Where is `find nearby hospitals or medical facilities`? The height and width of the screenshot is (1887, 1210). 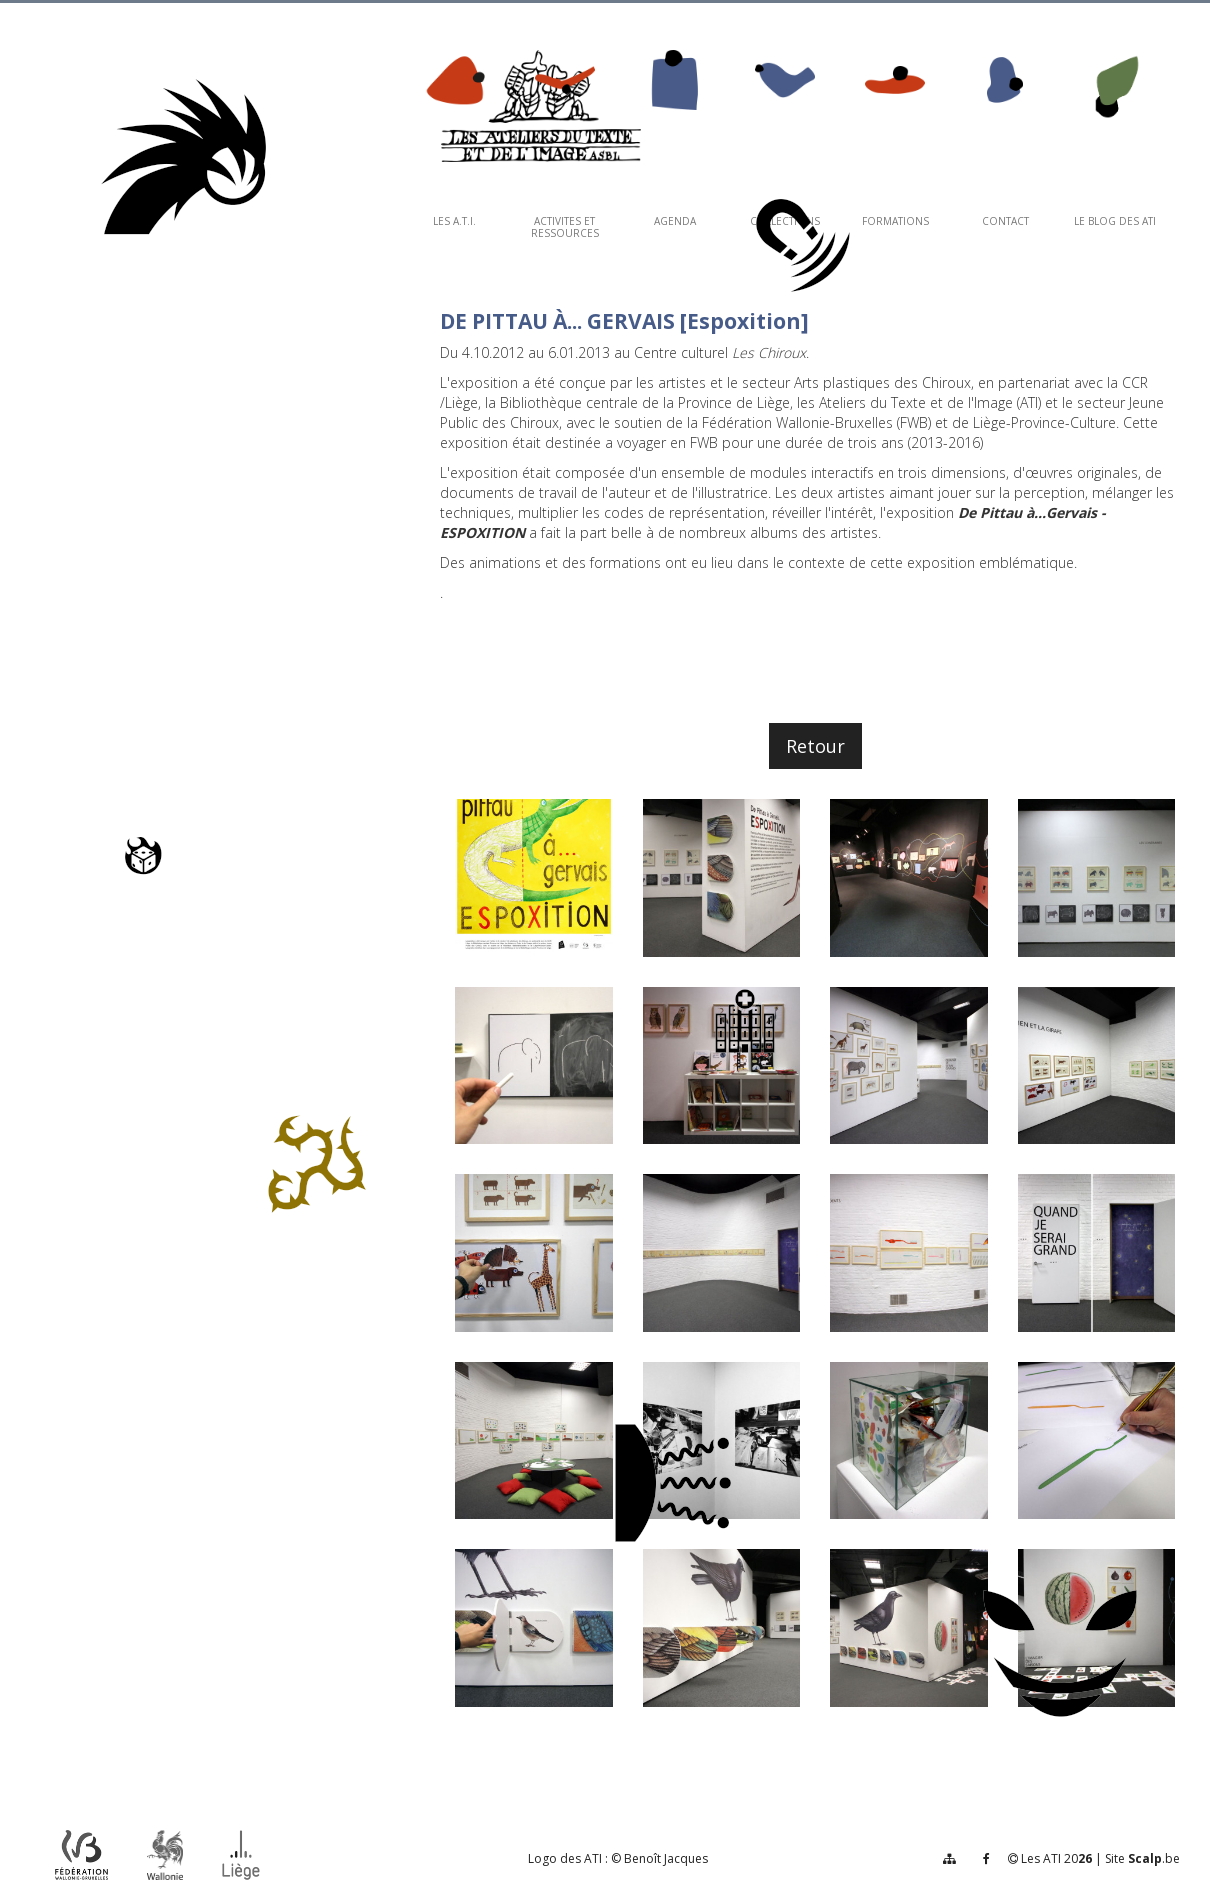 find nearby hospitals or medical facilities is located at coordinates (745, 1021).